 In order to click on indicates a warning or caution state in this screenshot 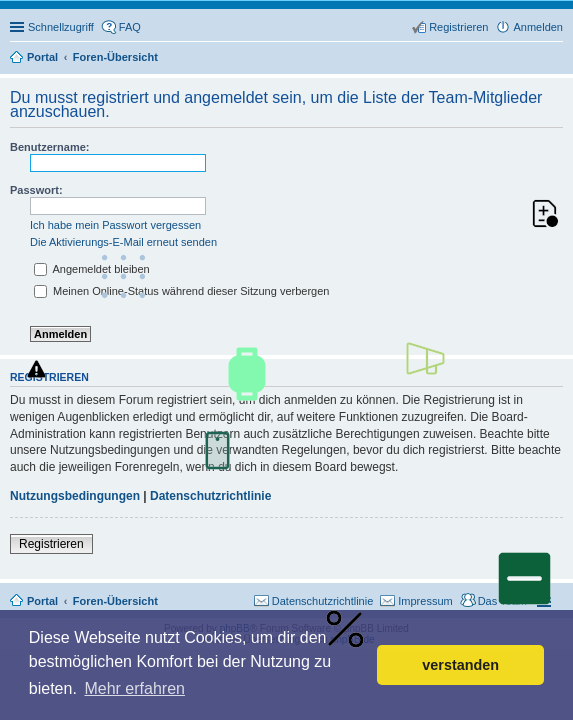, I will do `click(36, 369)`.